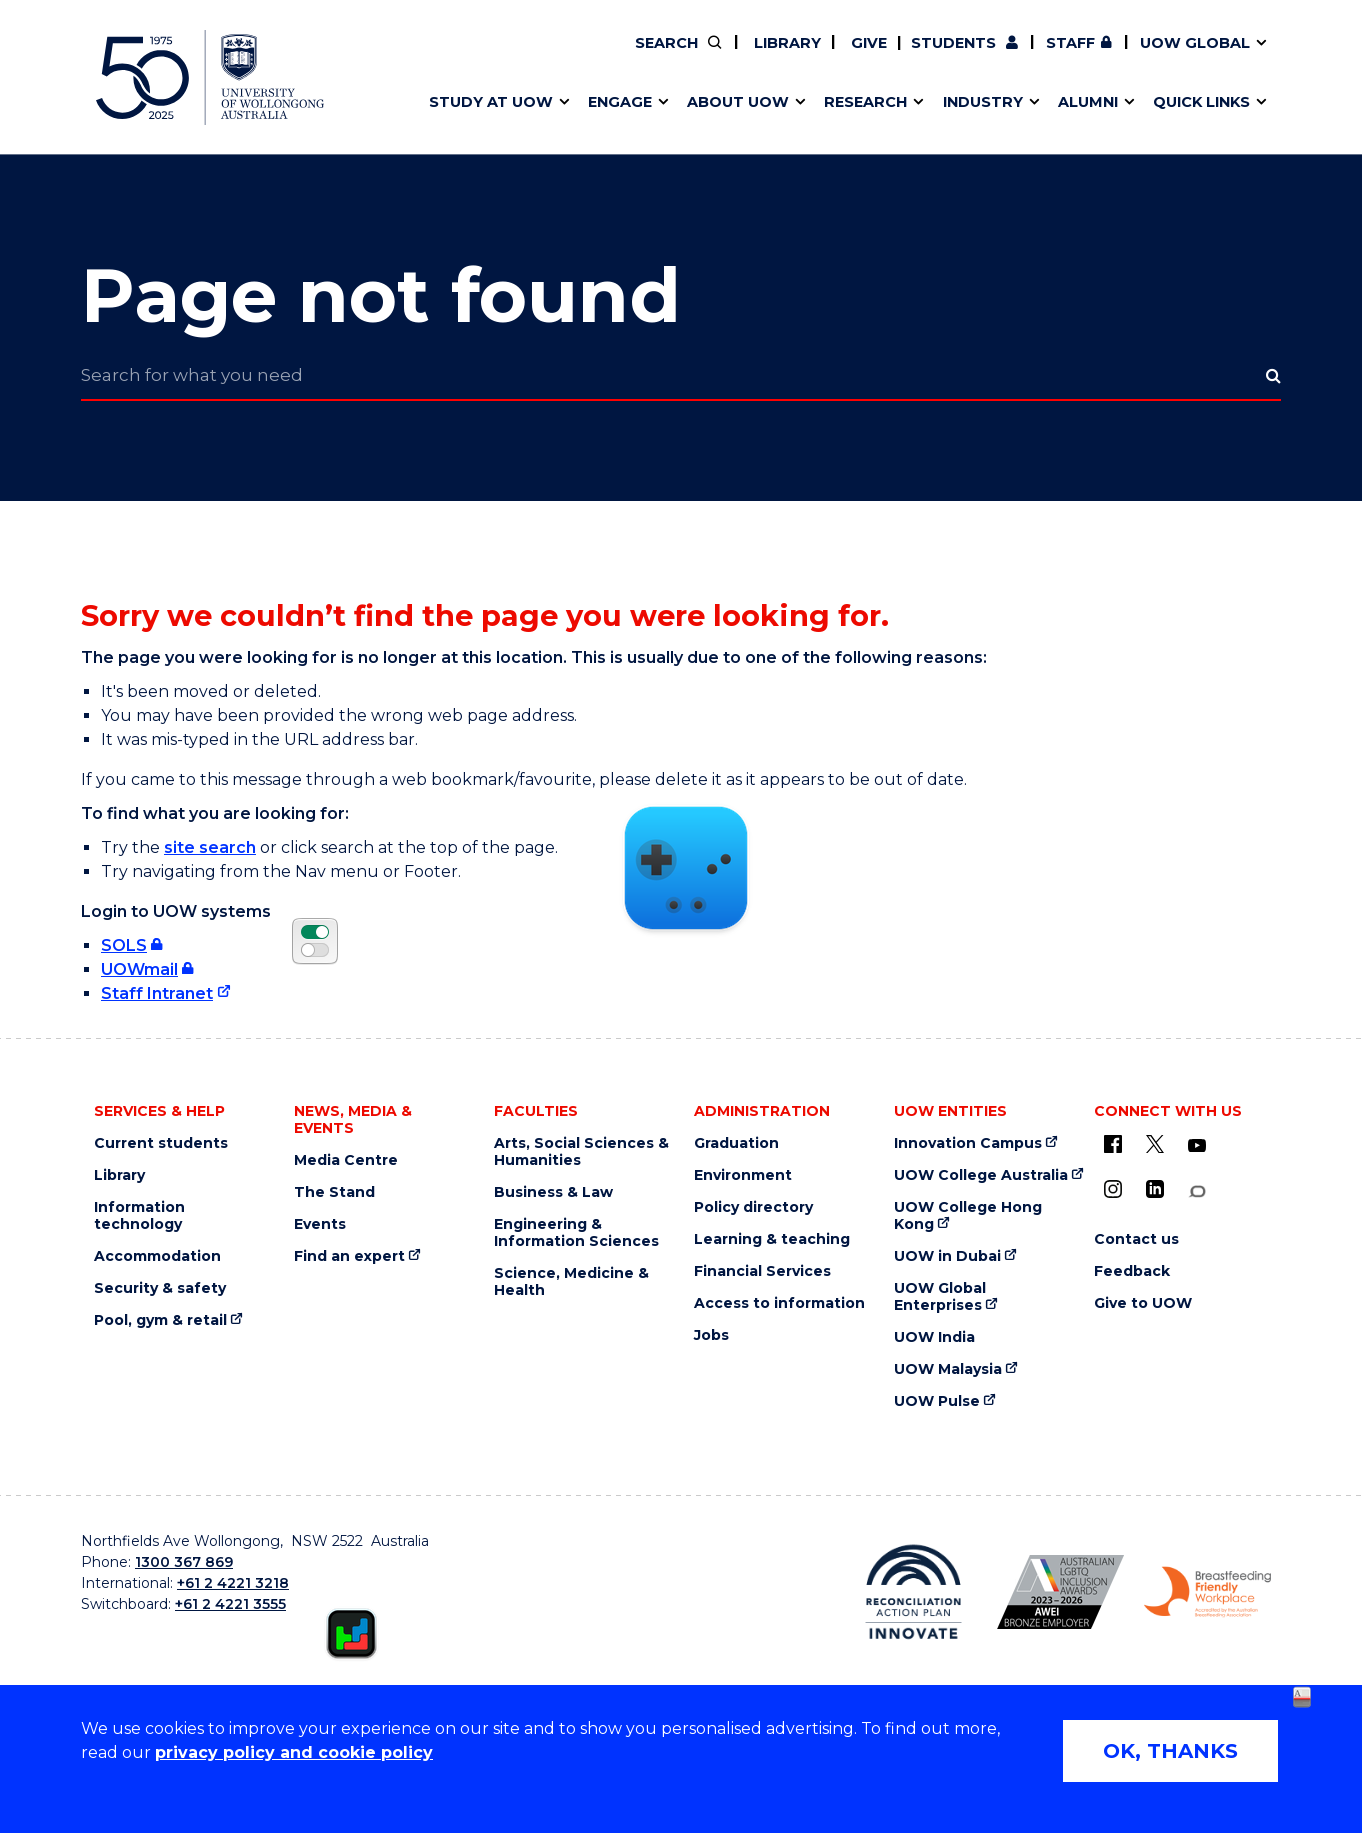 The height and width of the screenshot is (1833, 1362). What do you see at coordinates (351, 1633) in the screenshot?
I see `launch petris puzzle game` at bounding box center [351, 1633].